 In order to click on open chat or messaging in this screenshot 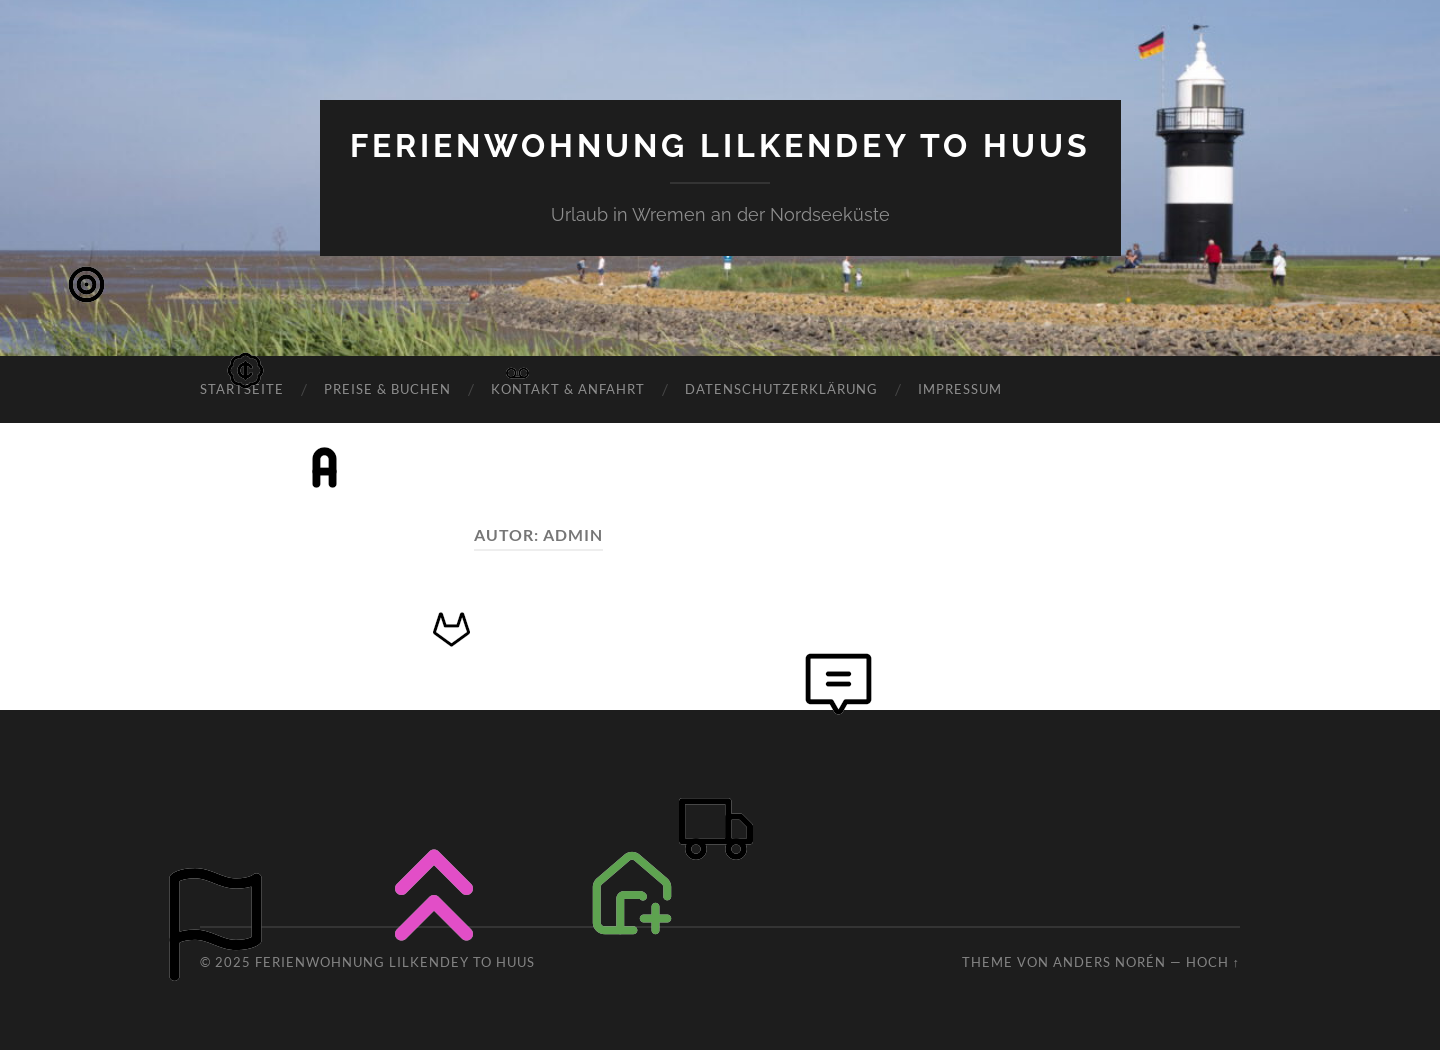, I will do `click(838, 681)`.